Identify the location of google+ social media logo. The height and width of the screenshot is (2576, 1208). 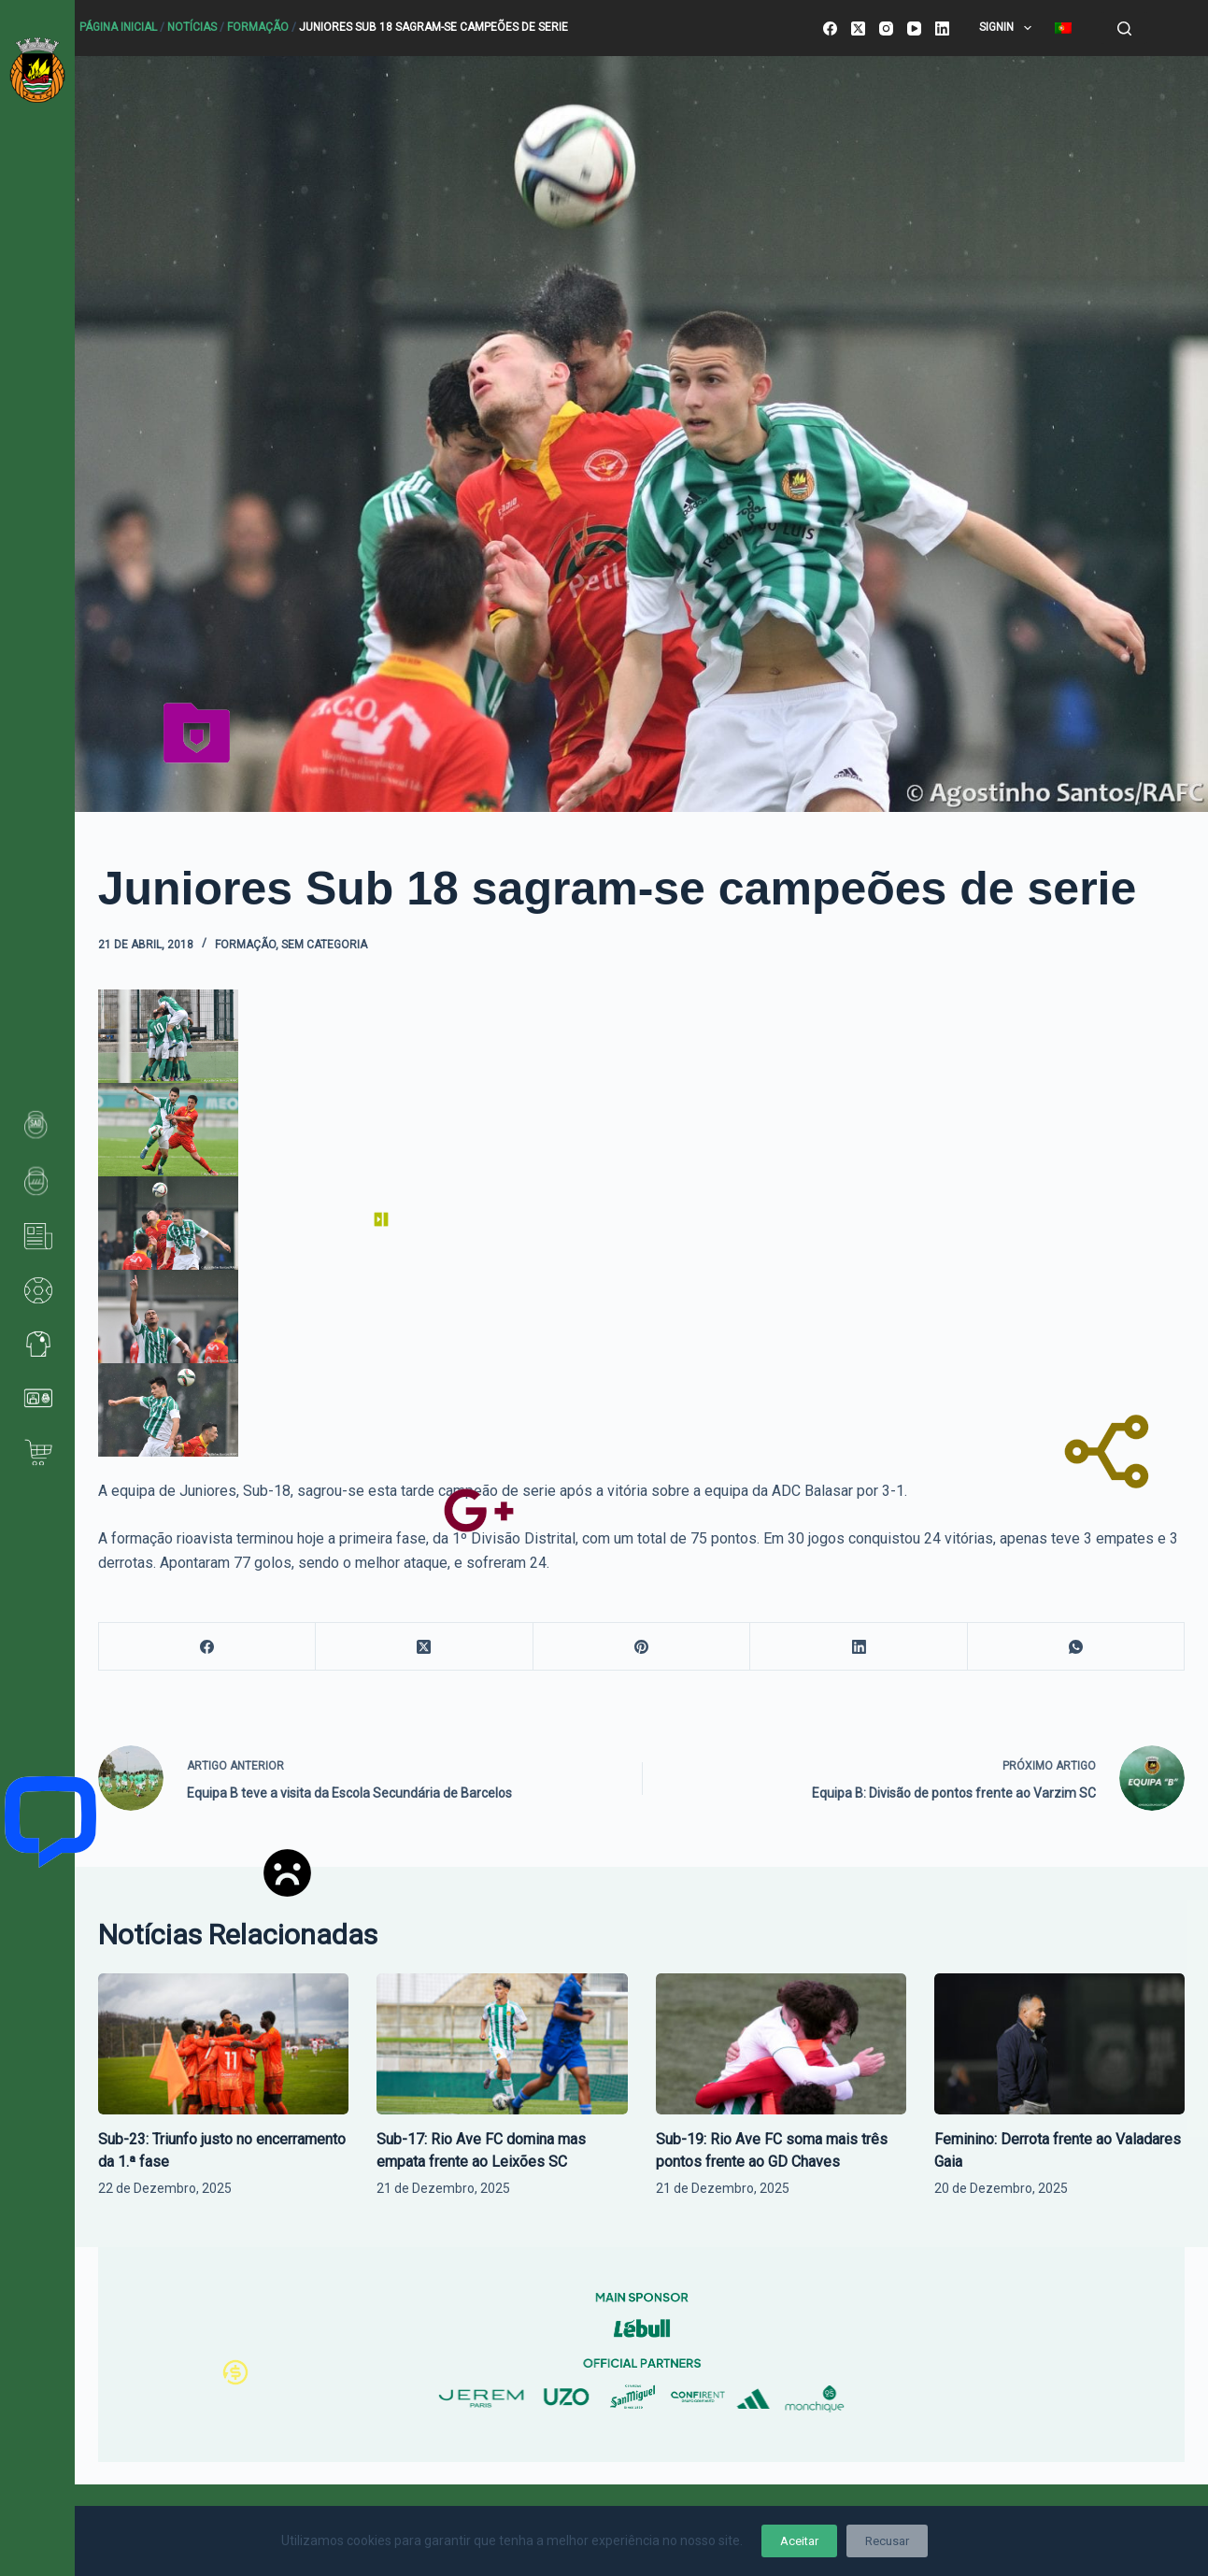
(478, 1510).